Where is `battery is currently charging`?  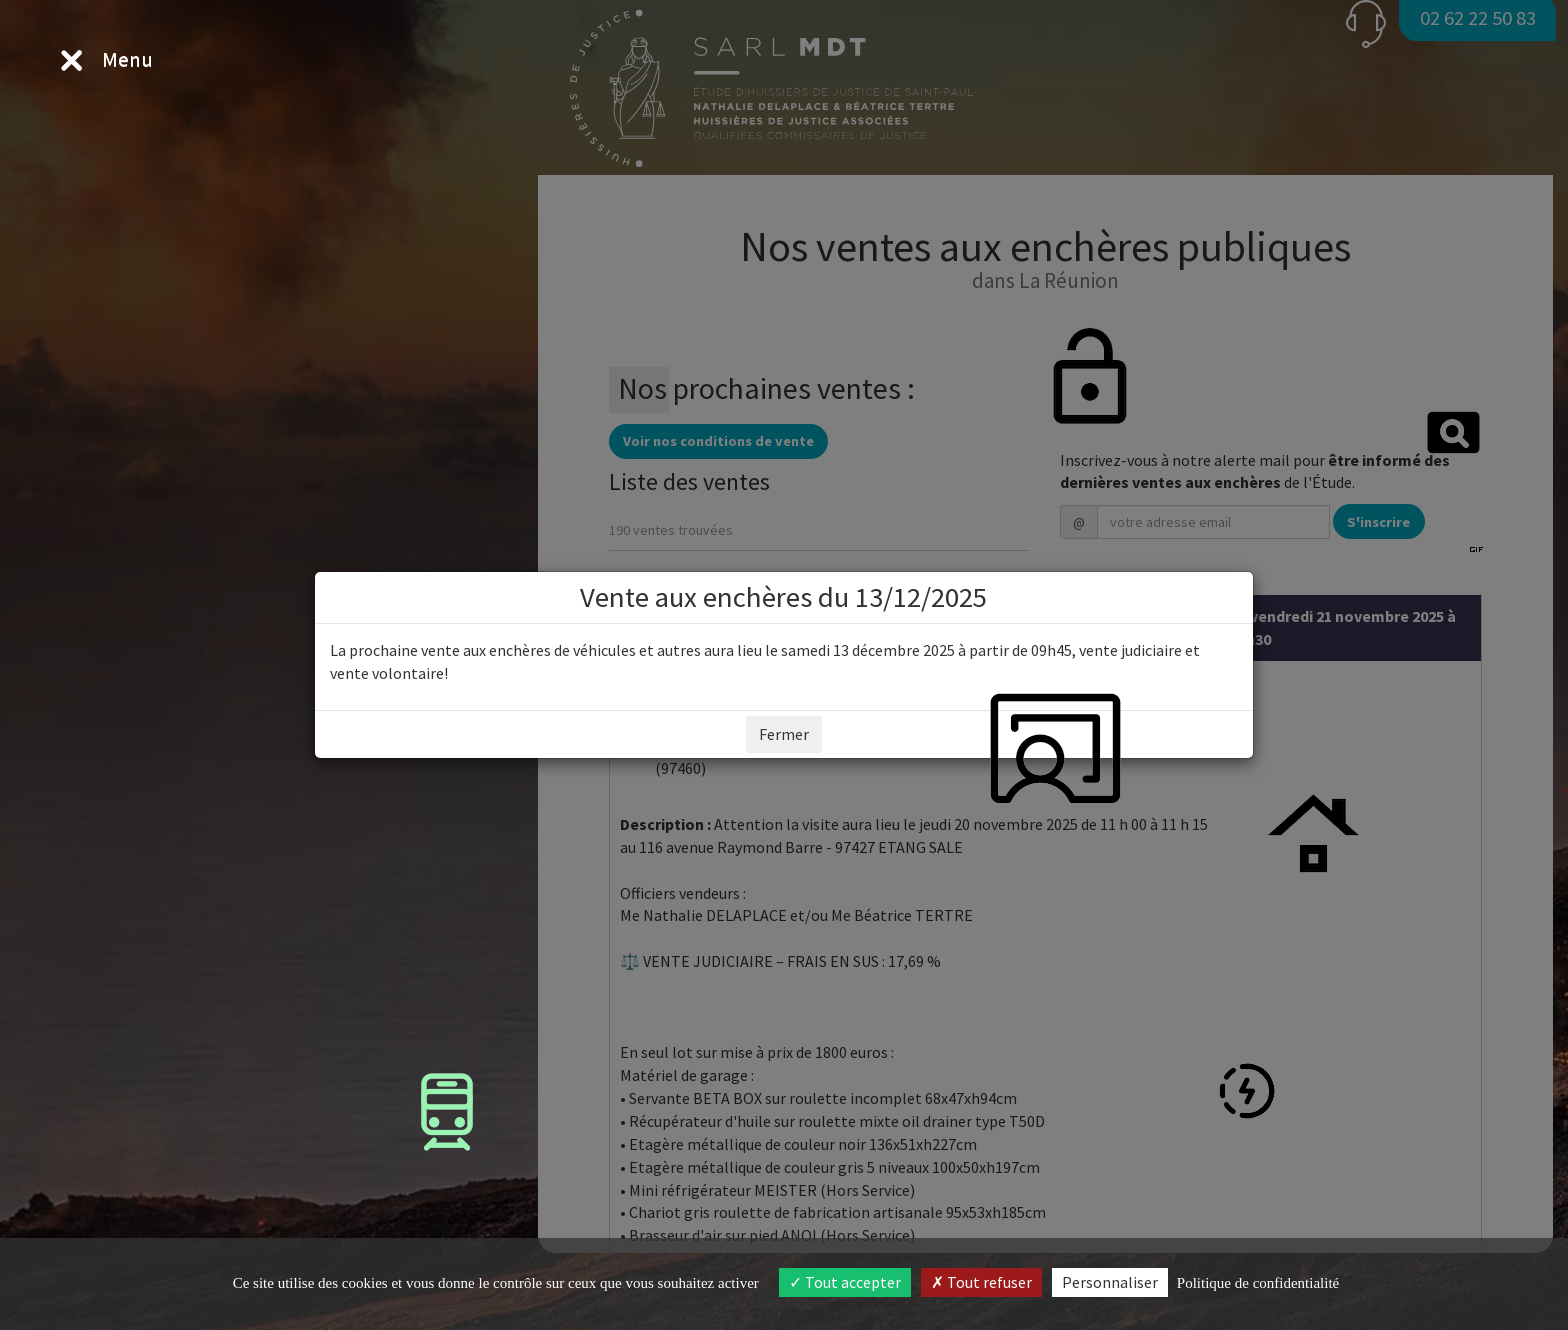
battery is currently charging is located at coordinates (1247, 1091).